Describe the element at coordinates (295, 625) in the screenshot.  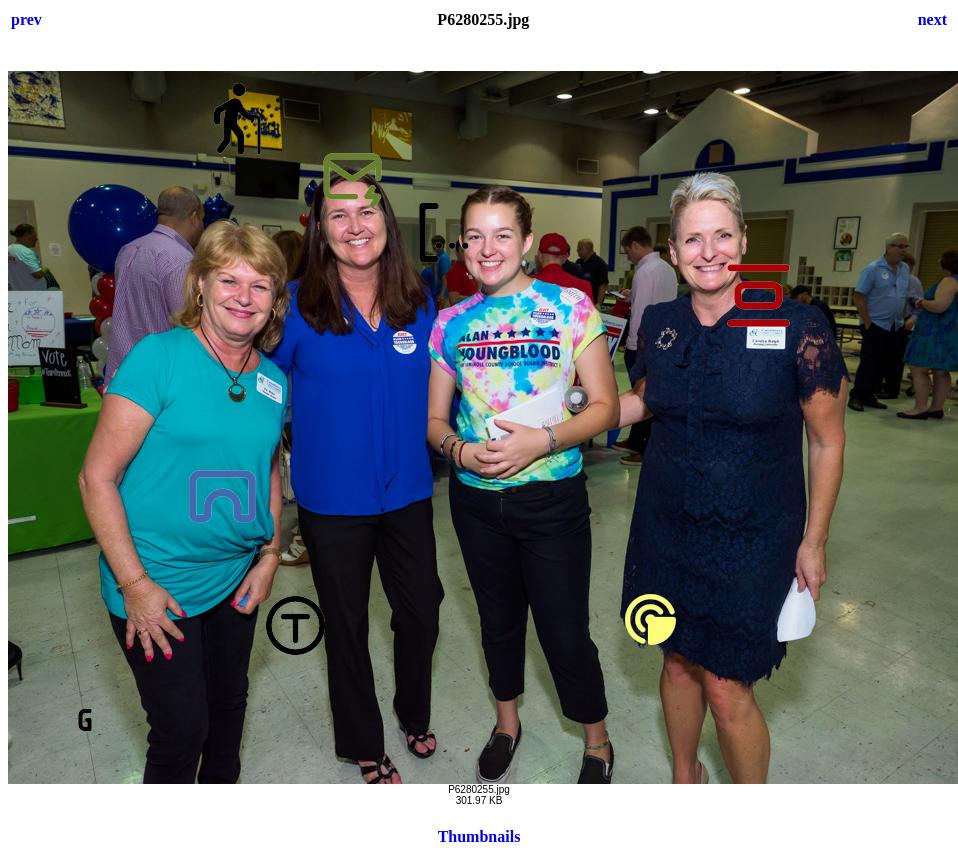
I see `visit thingiverse for 3D printable models` at that location.